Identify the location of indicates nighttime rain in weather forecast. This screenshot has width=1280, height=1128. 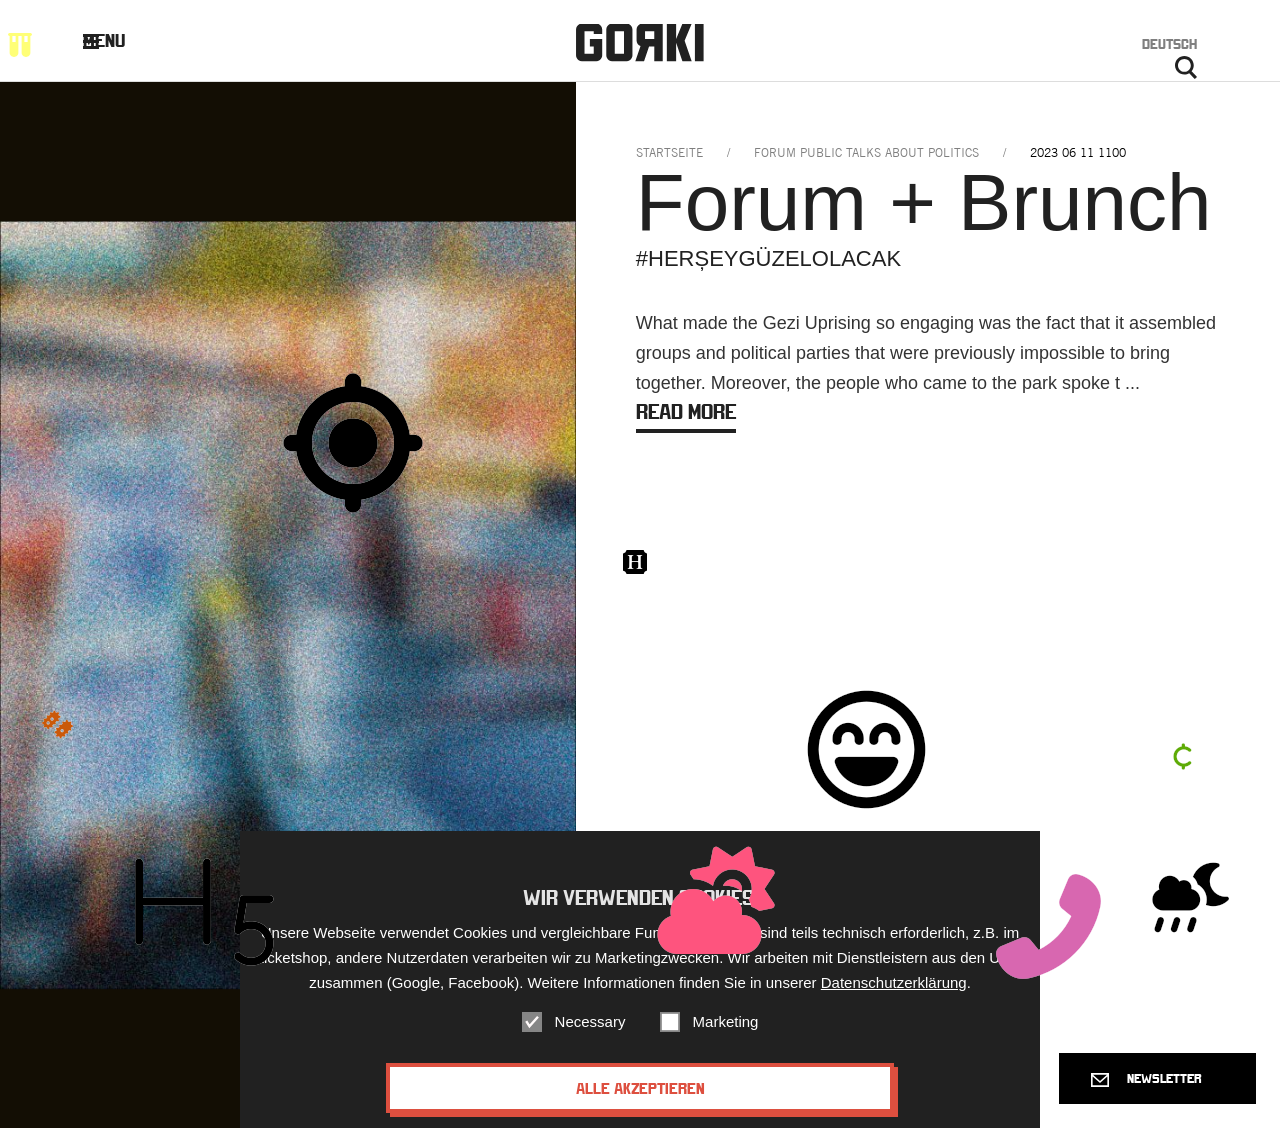
(1191, 897).